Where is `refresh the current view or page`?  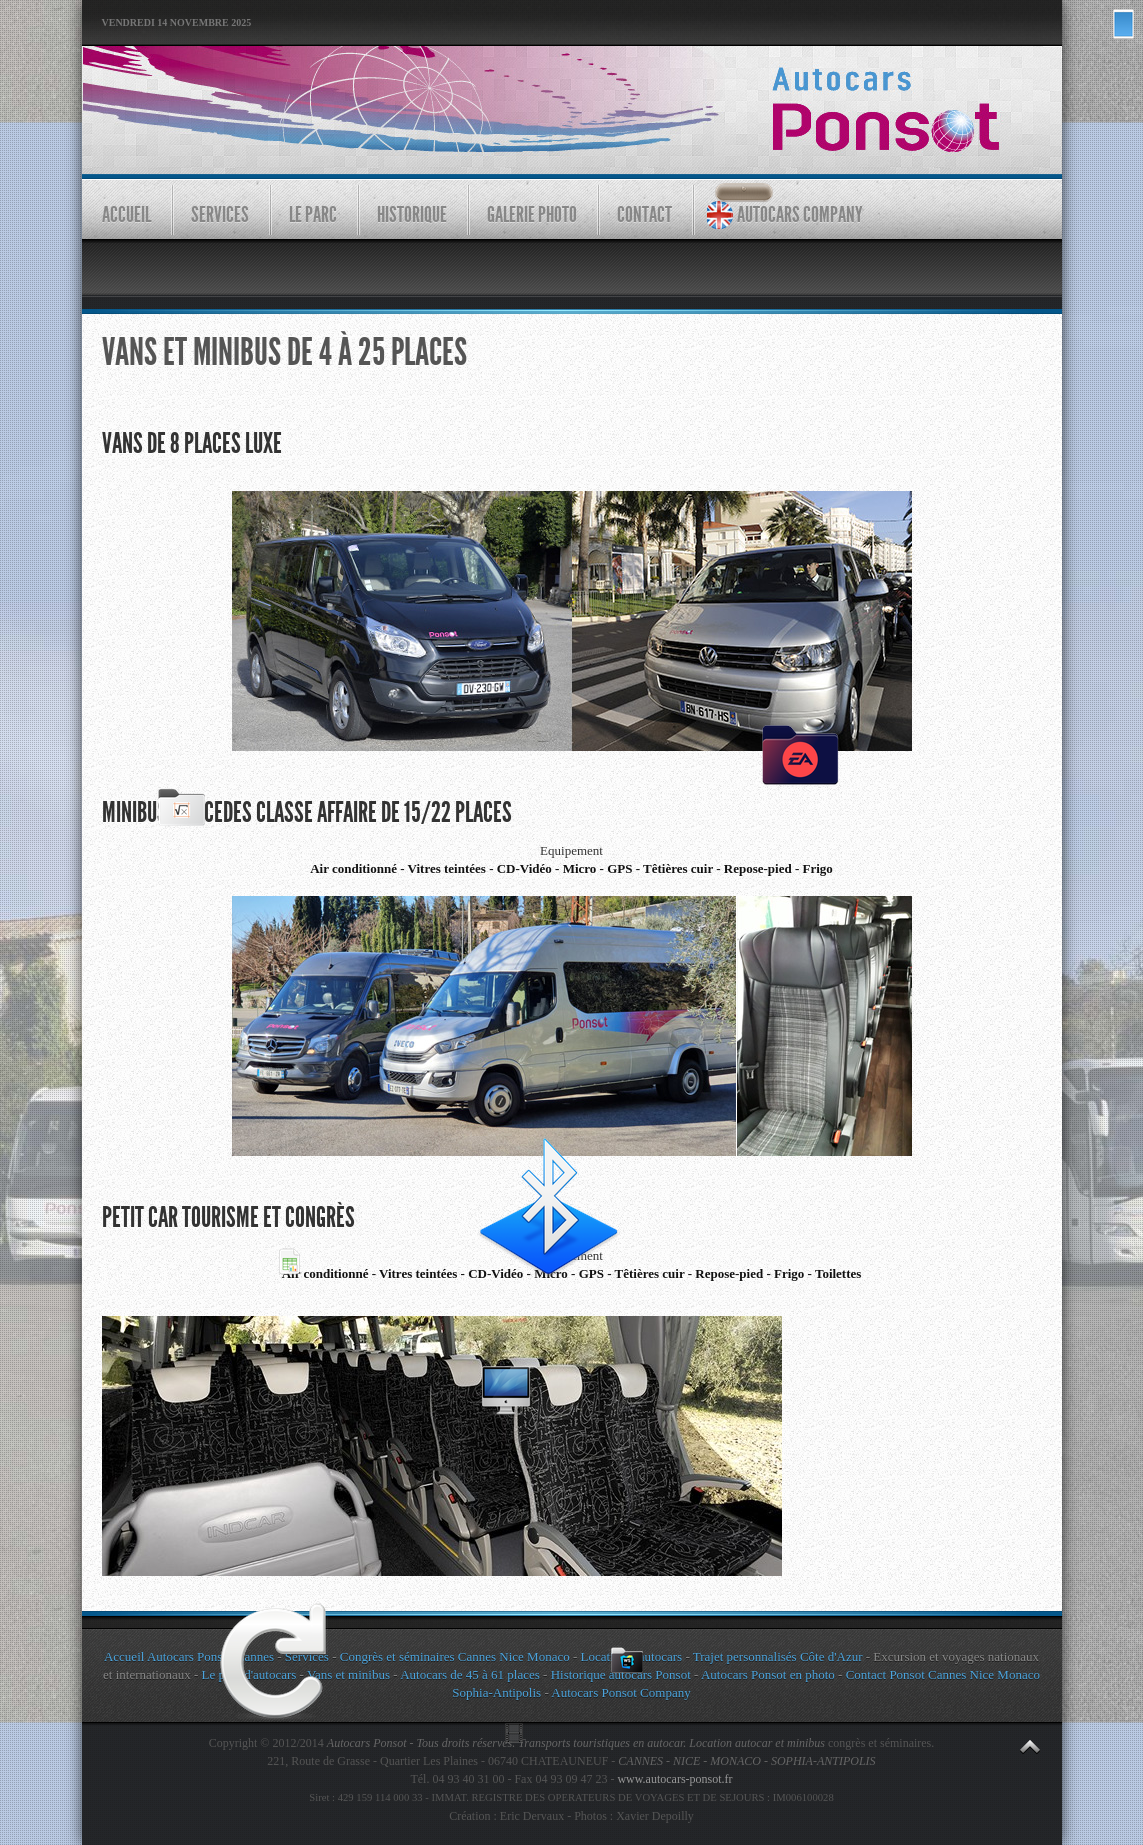
refresh the current view or page is located at coordinates (273, 1663).